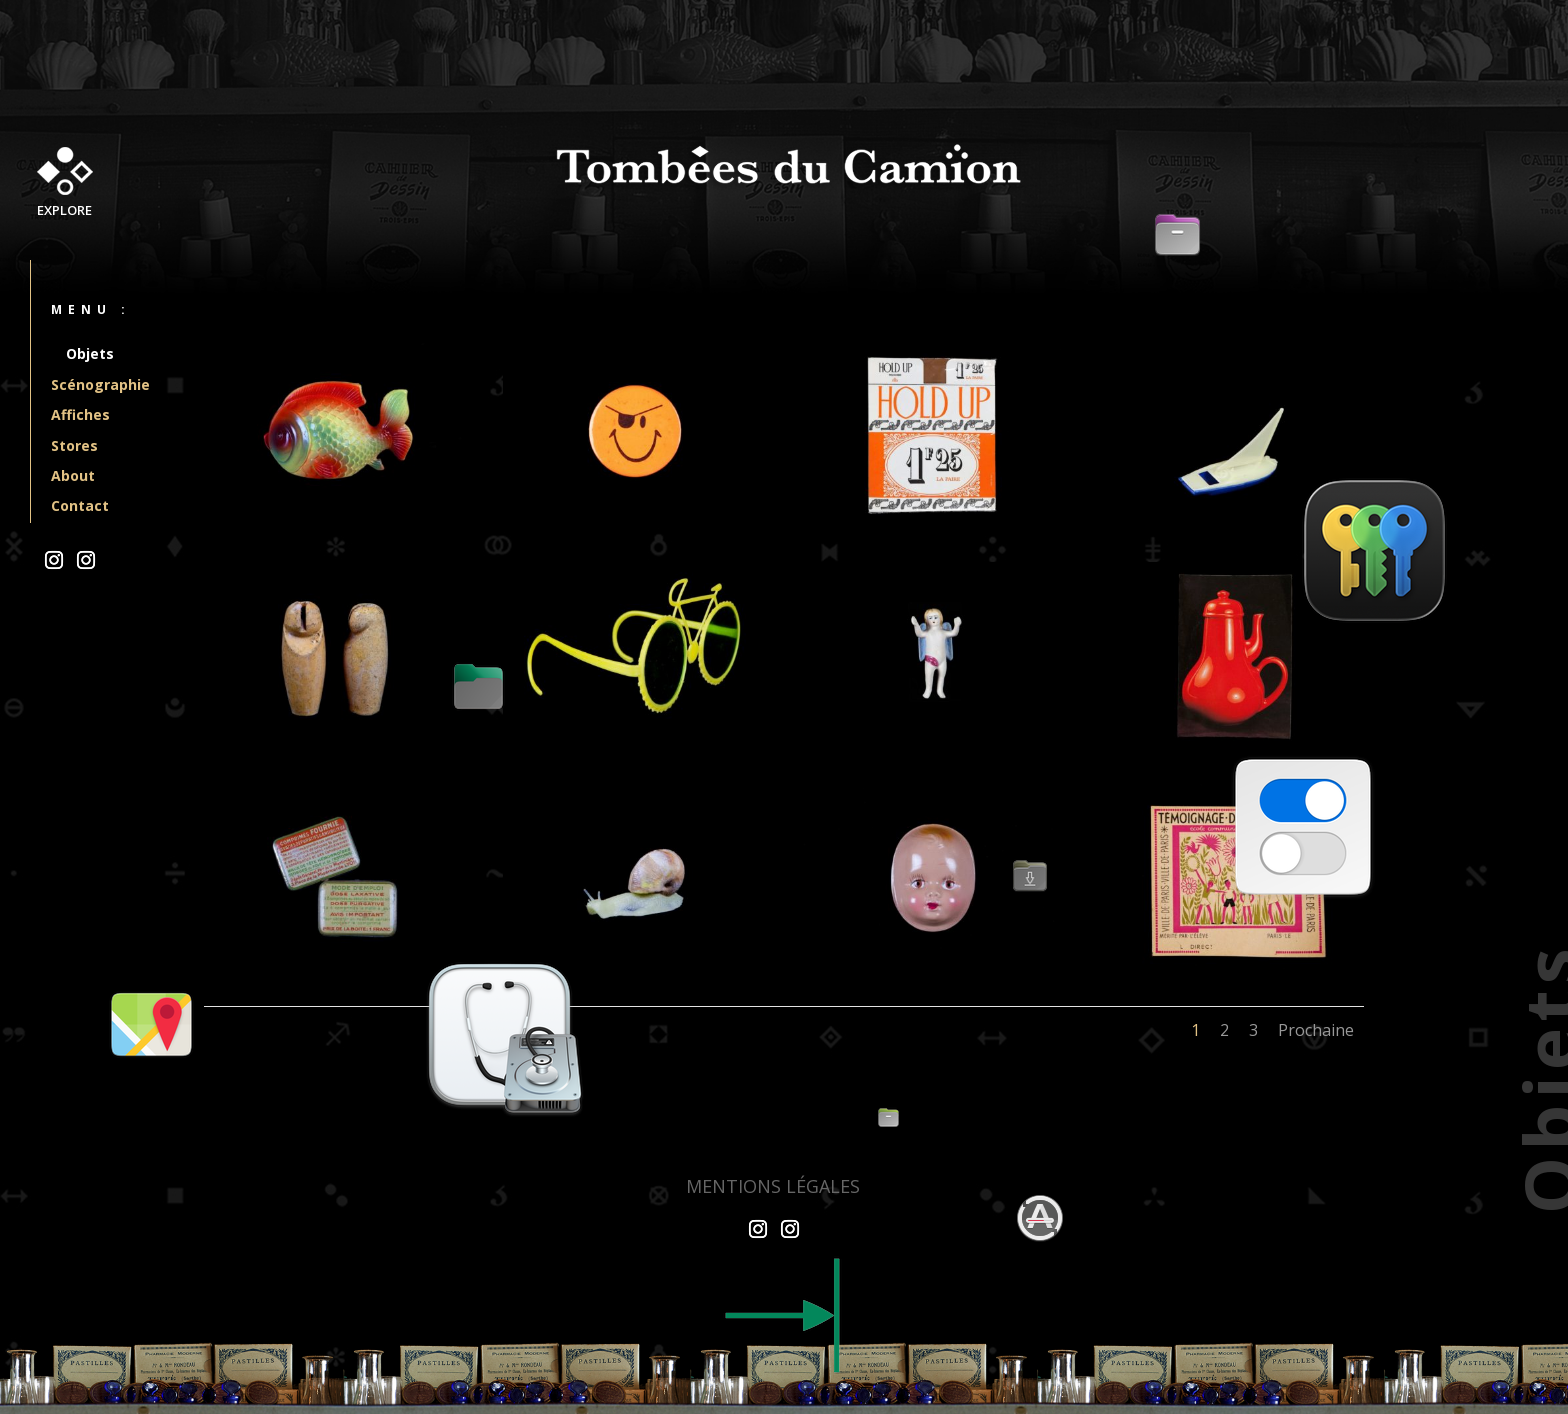 The height and width of the screenshot is (1414, 1568). What do you see at coordinates (1040, 1218) in the screenshot?
I see `open software updater application` at bounding box center [1040, 1218].